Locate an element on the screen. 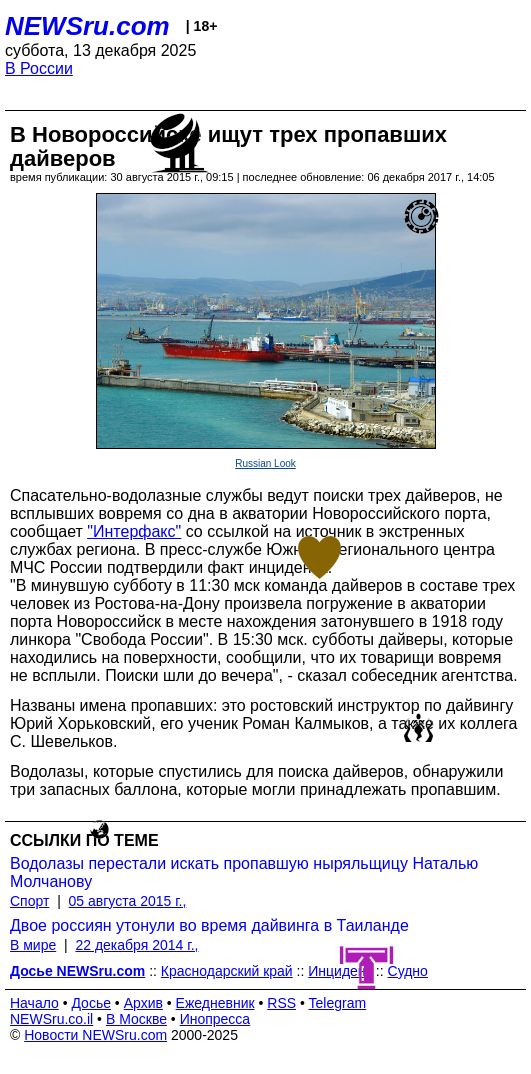 This screenshot has height=1074, width=531. select asia-oceania region is located at coordinates (99, 829).